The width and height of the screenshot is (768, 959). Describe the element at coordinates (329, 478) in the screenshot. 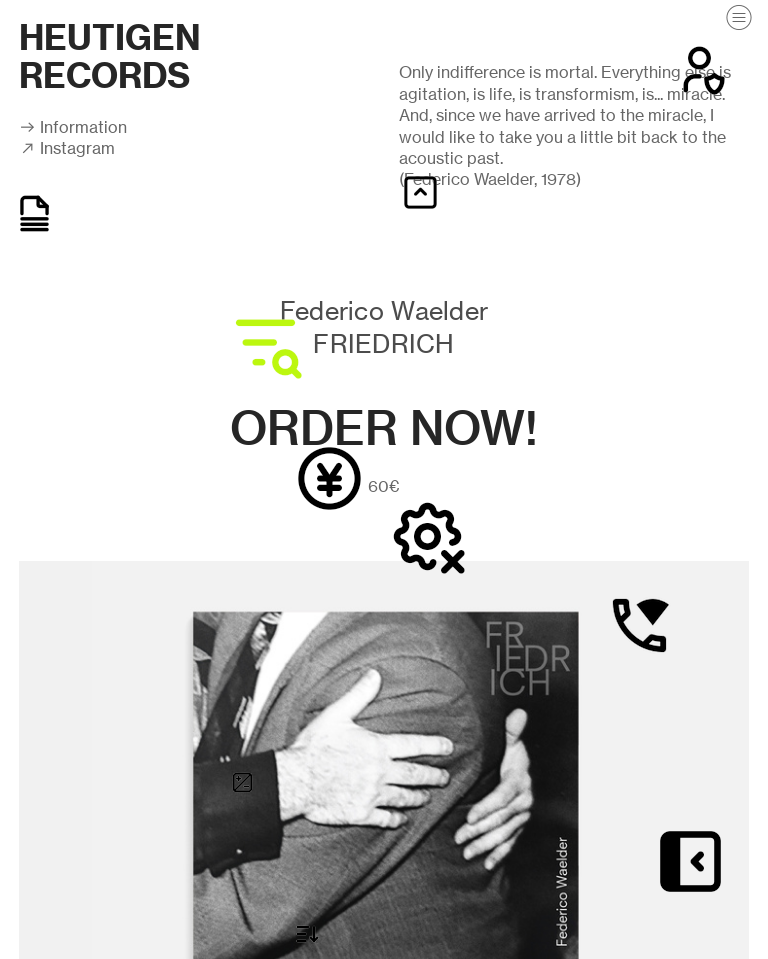

I see `view balance in japanese yen` at that location.